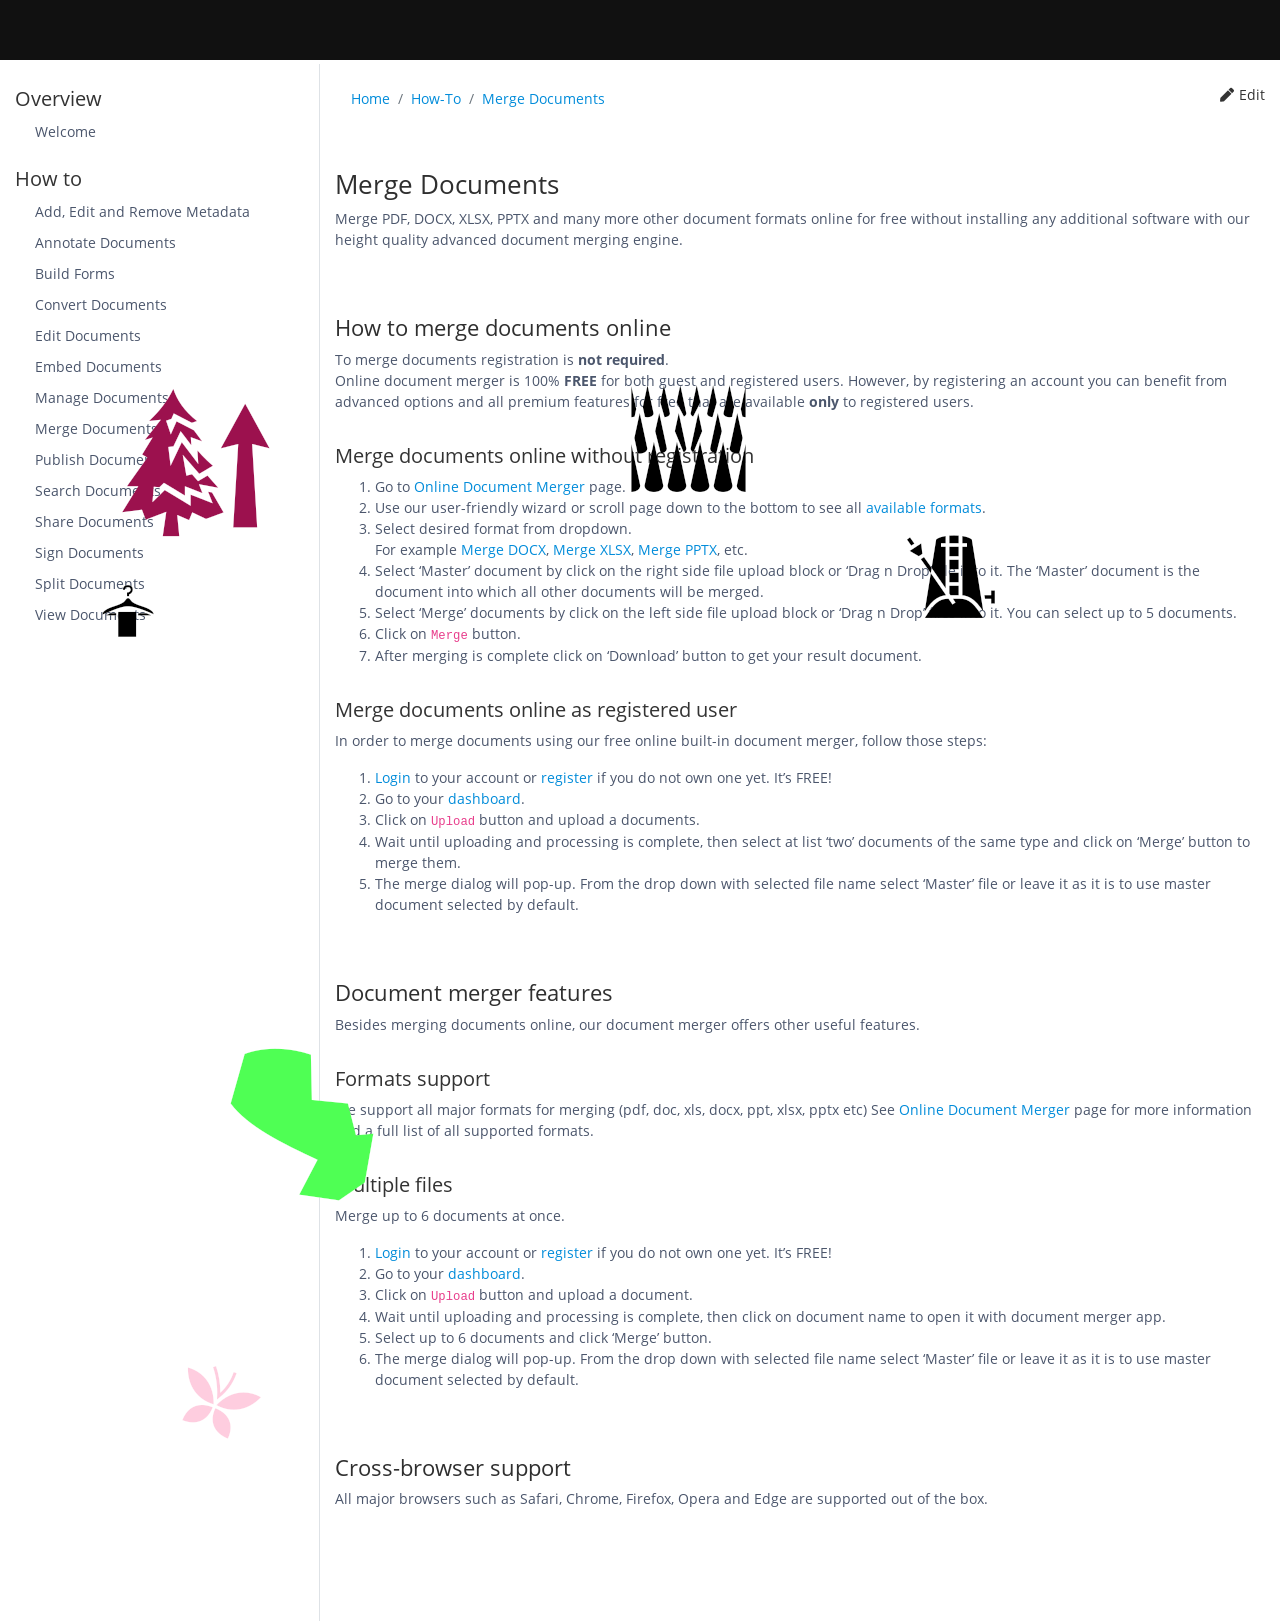 This screenshot has width=1280, height=1621. I want to click on select Paraguay as your country or region, so click(302, 1124).